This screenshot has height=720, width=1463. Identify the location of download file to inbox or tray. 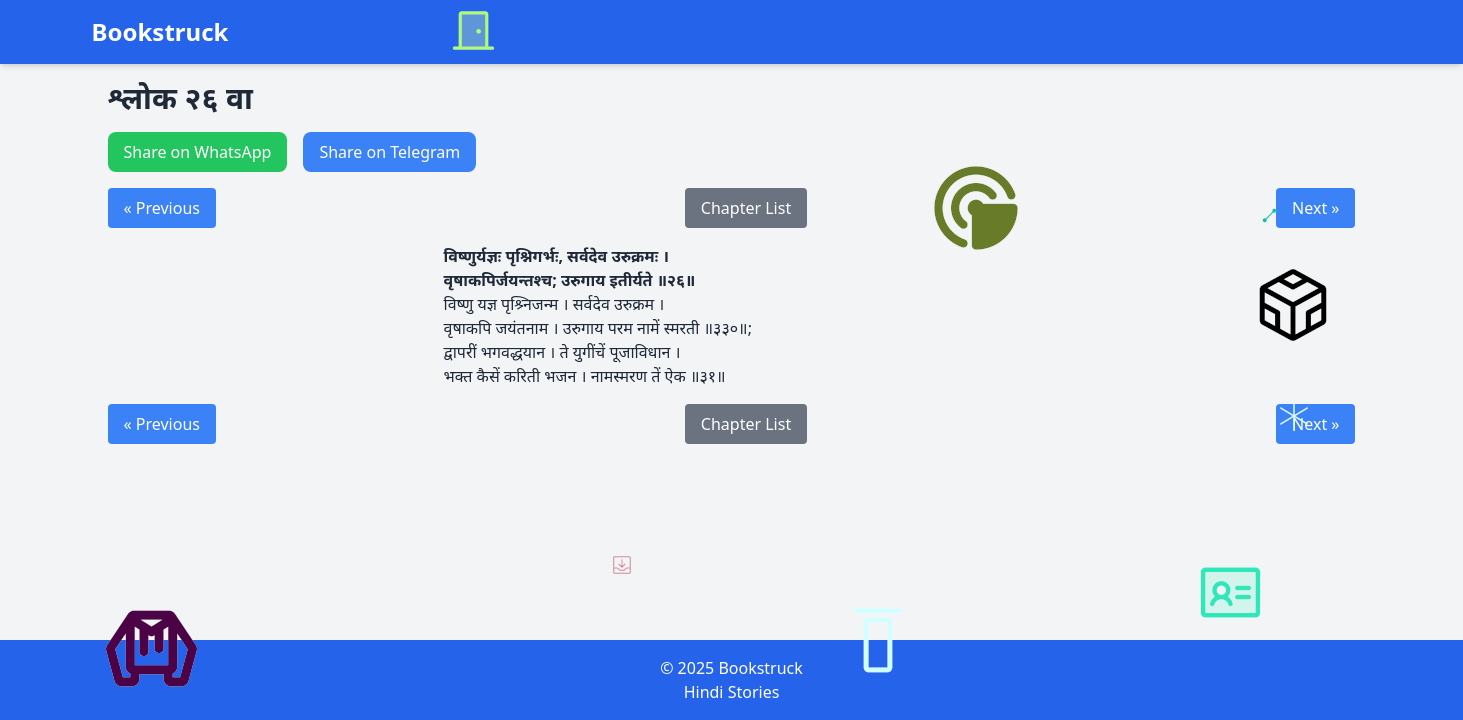
(622, 565).